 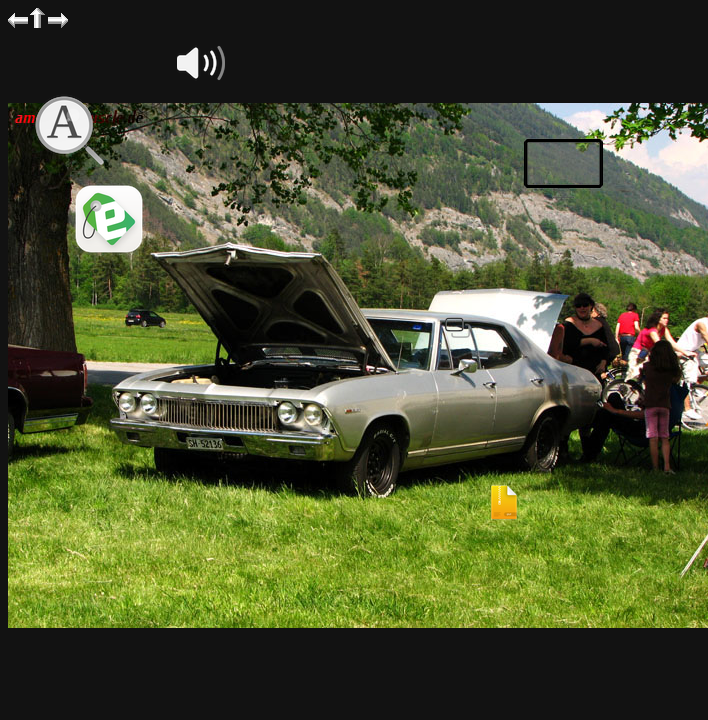 What do you see at coordinates (504, 503) in the screenshot?
I see `open virtualization format file for virtual machine import/export` at bounding box center [504, 503].